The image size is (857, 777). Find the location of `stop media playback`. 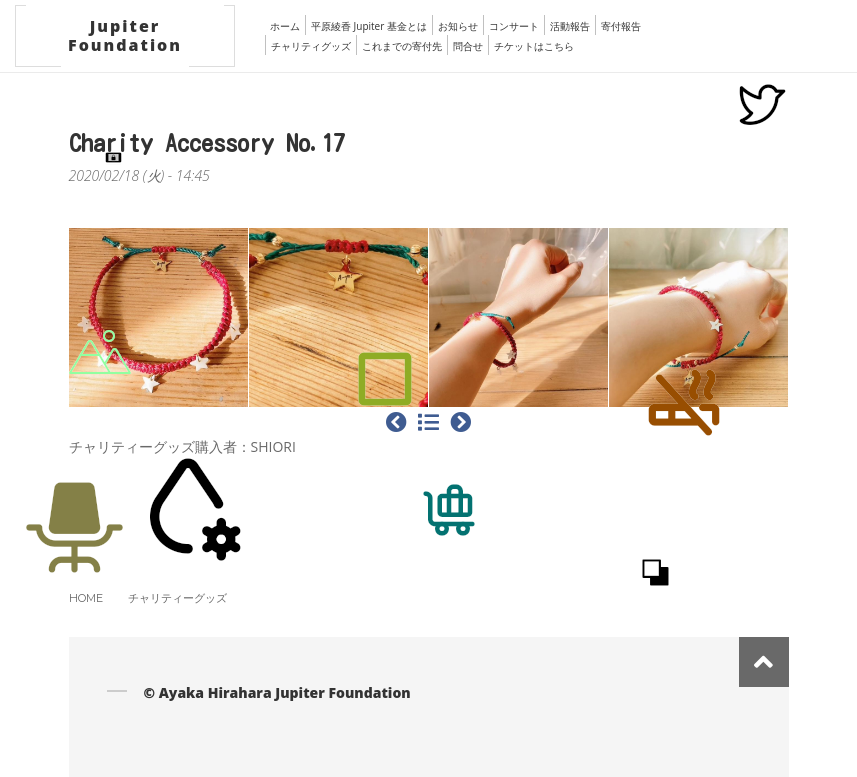

stop media playback is located at coordinates (385, 379).